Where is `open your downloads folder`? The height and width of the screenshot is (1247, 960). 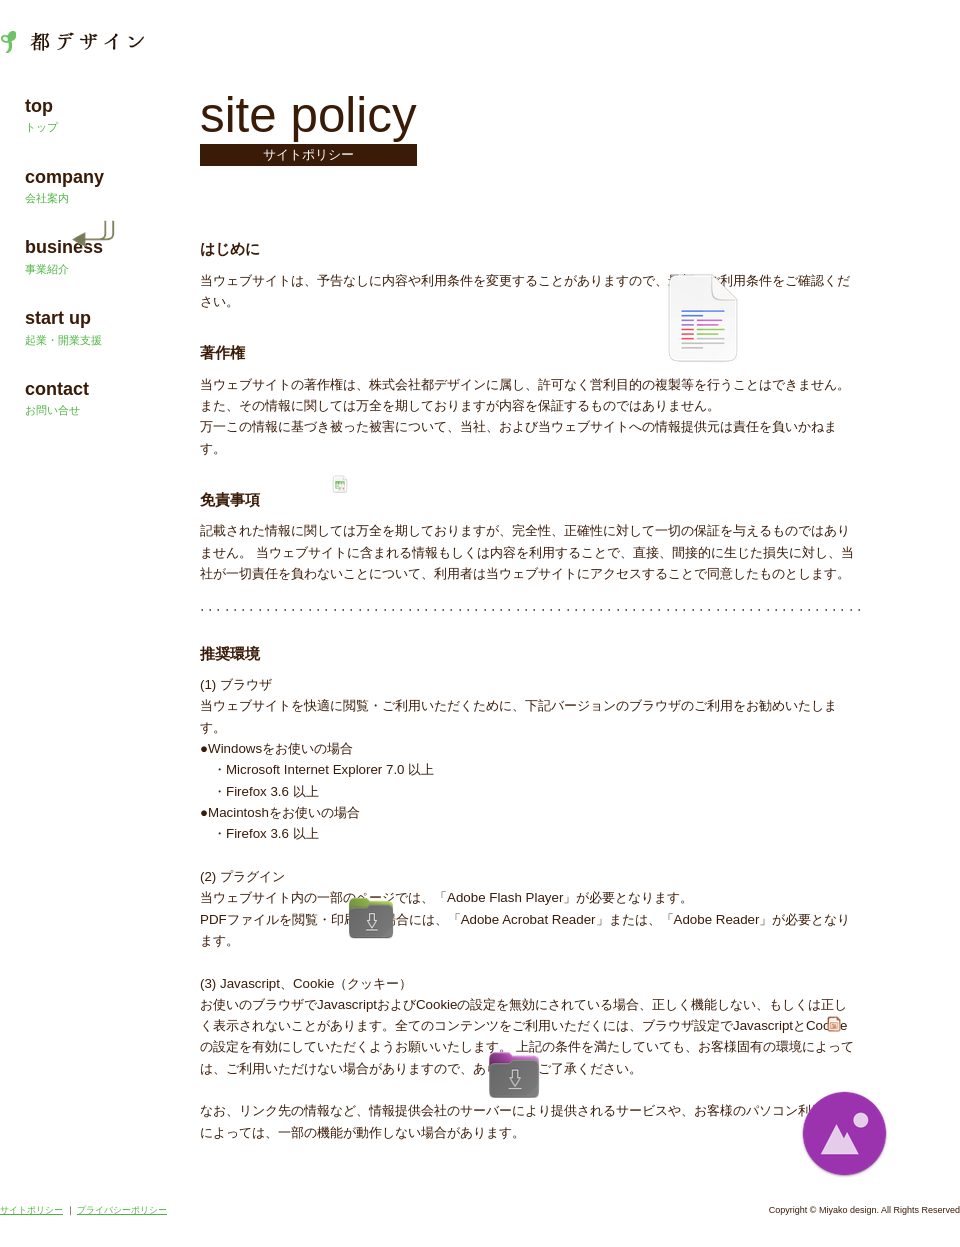 open your downloads folder is located at coordinates (371, 918).